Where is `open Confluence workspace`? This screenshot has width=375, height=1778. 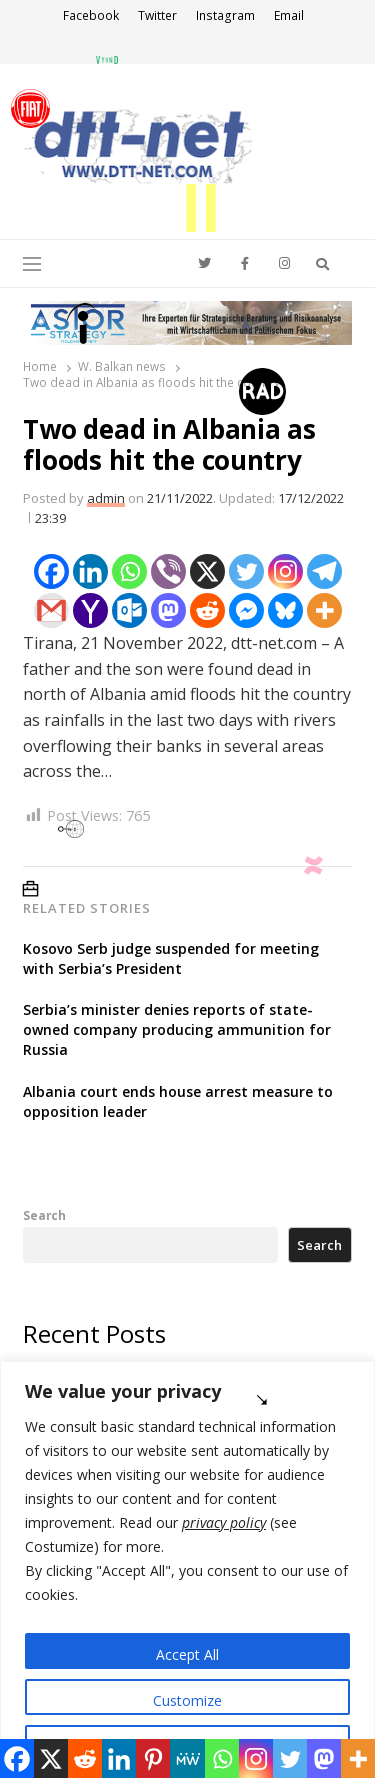
open Confluence workspace is located at coordinates (313, 865).